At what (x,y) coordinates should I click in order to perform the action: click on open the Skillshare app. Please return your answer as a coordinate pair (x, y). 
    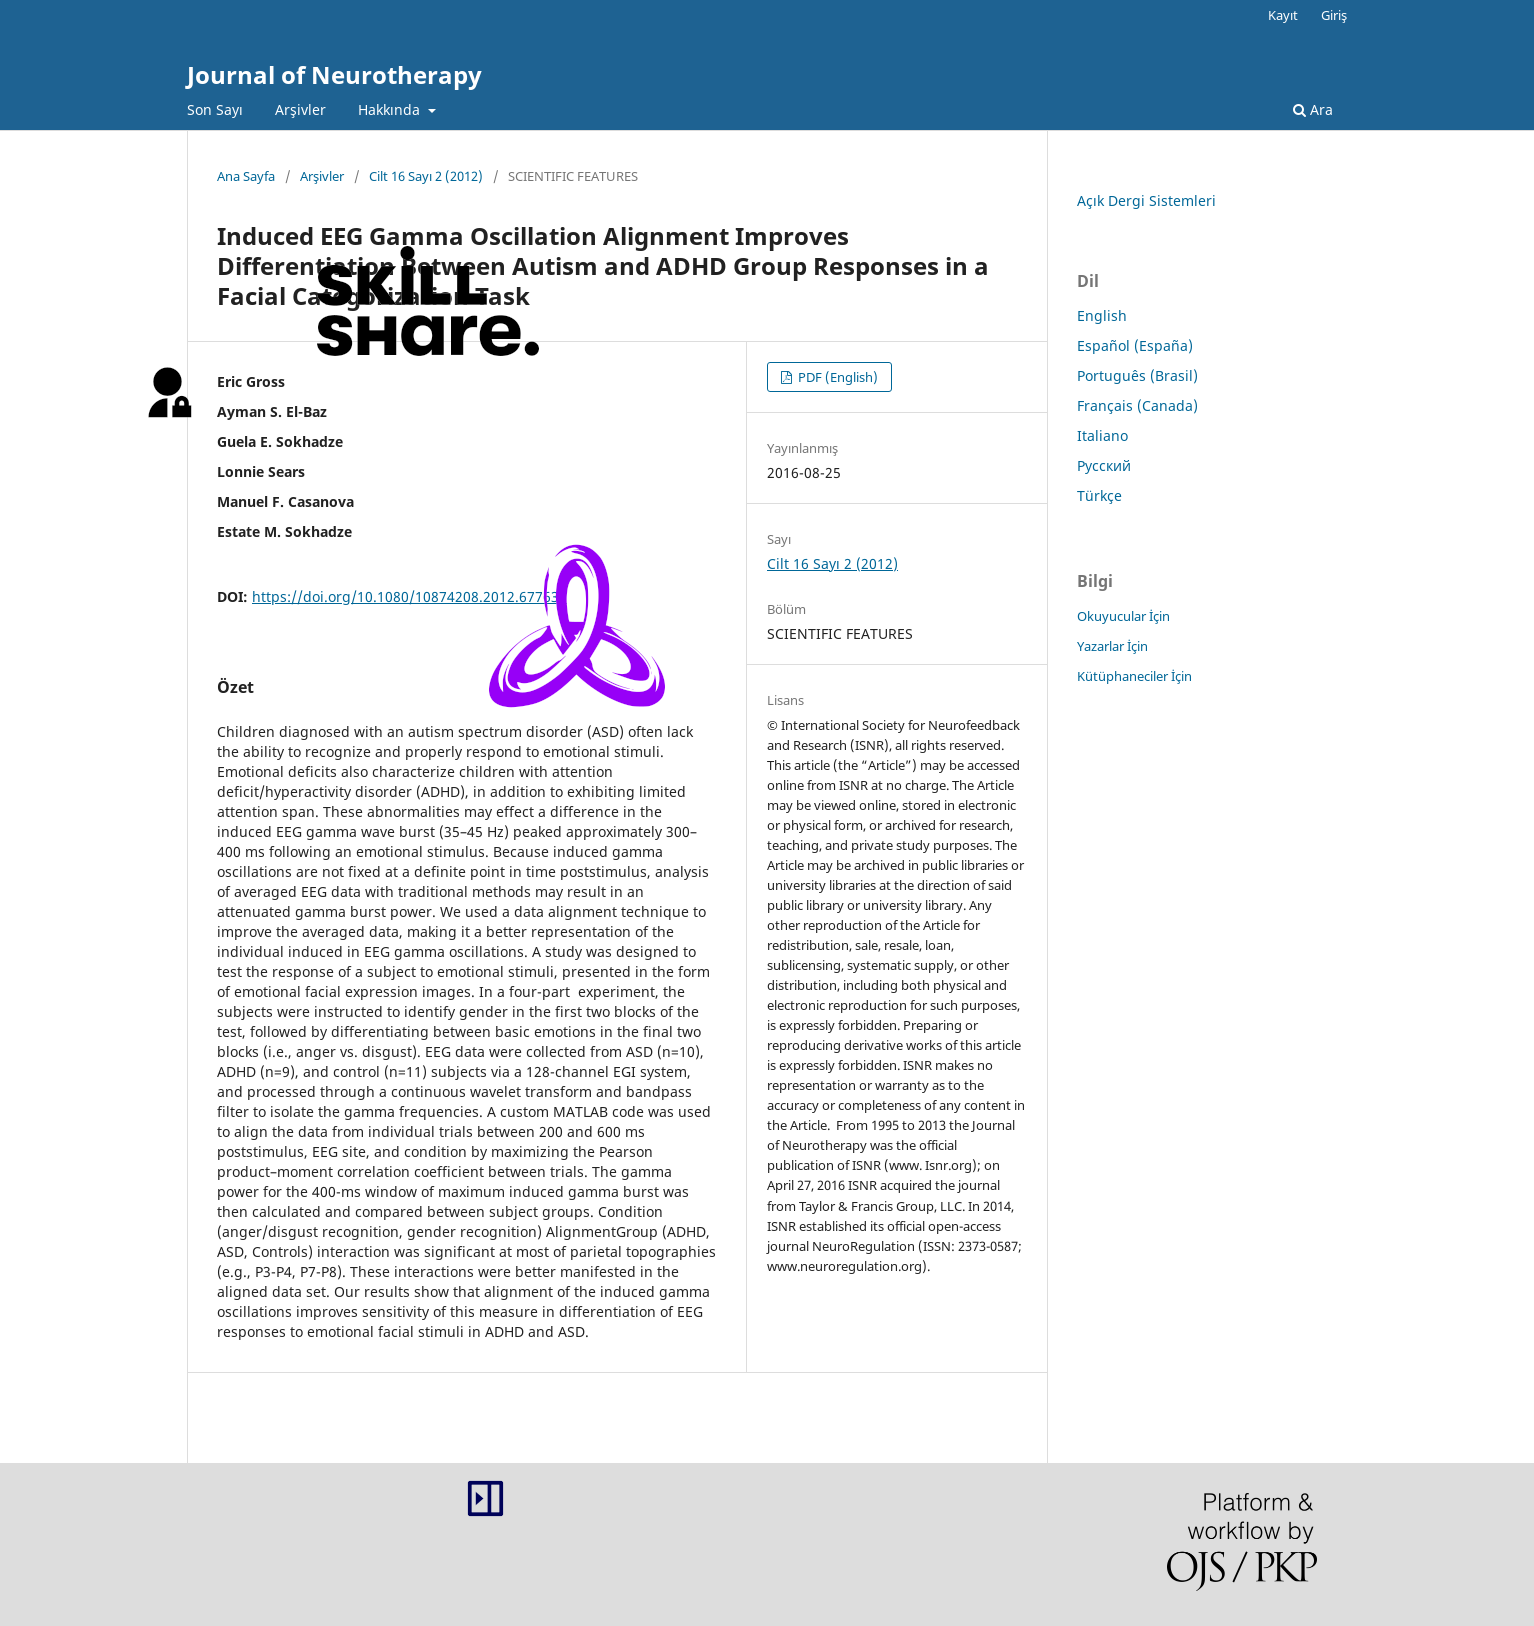
    Looking at the image, I should click on (428, 301).